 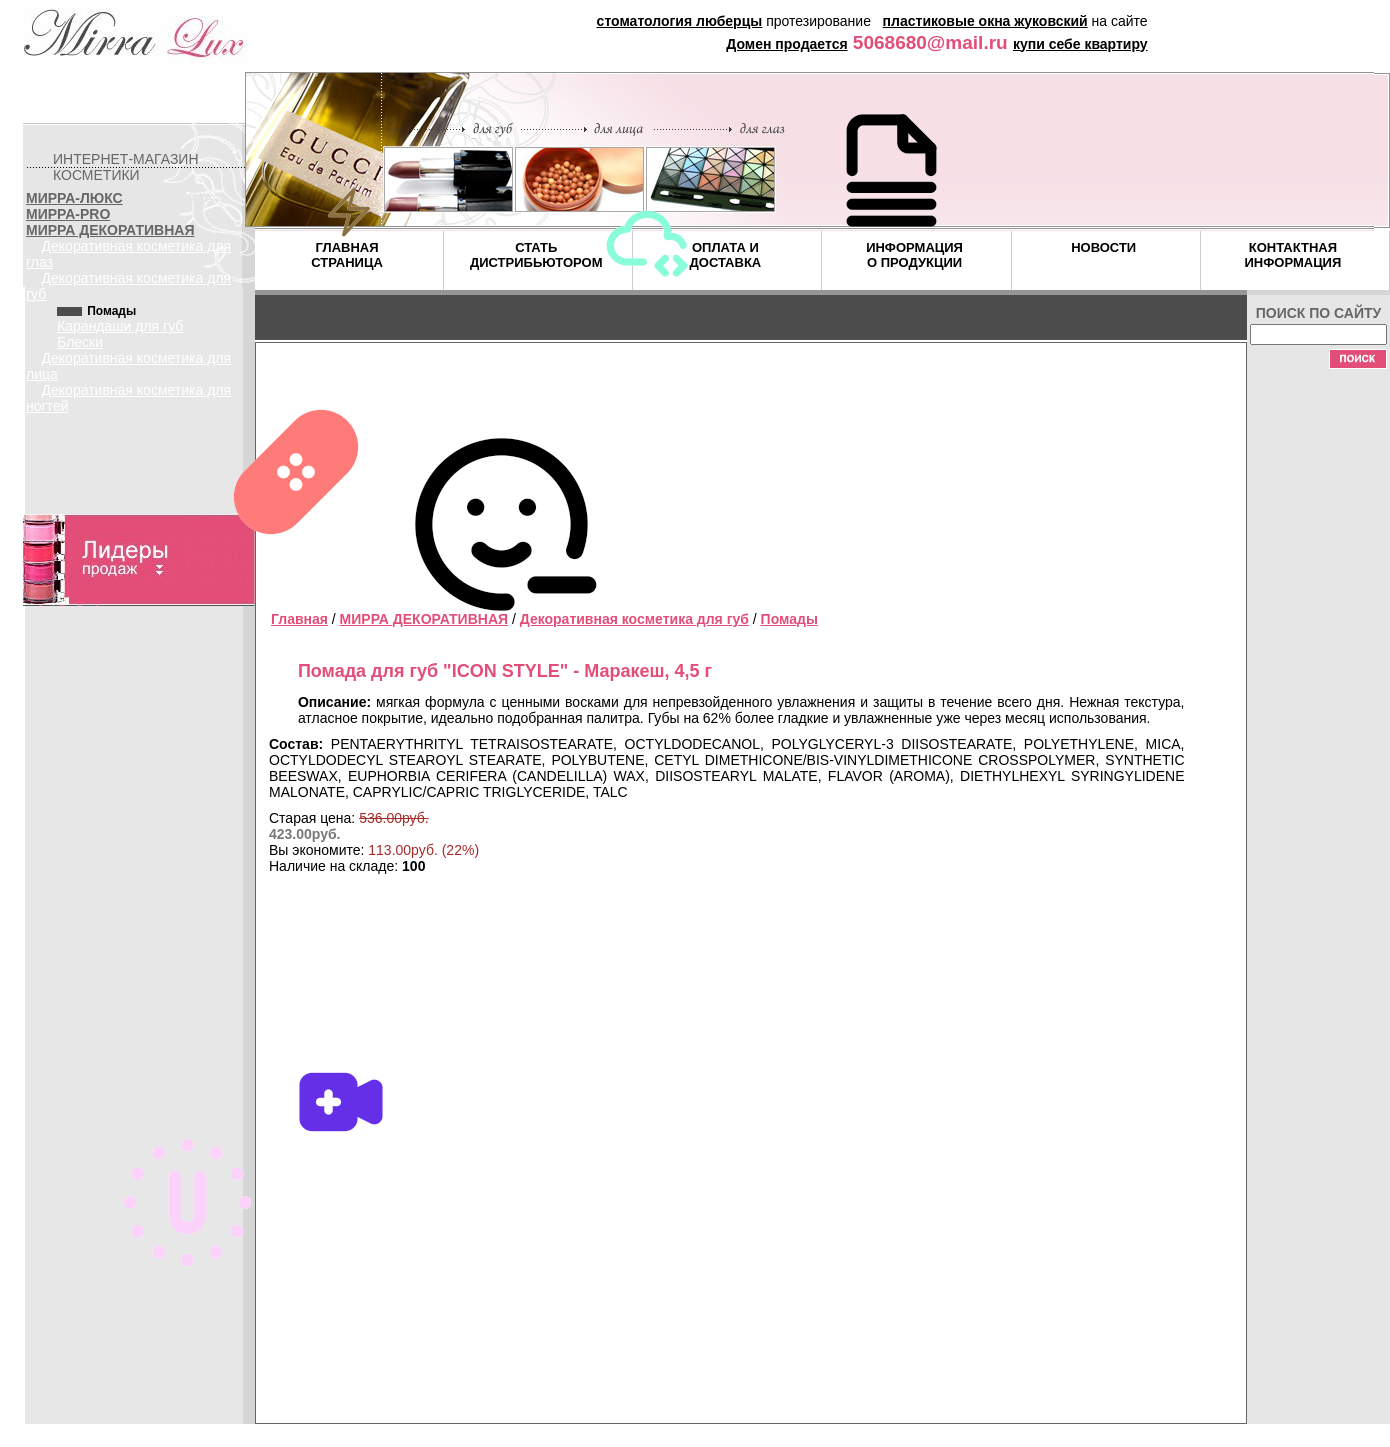 I want to click on indicates a pending or unverified user account, so click(x=187, y=1202).